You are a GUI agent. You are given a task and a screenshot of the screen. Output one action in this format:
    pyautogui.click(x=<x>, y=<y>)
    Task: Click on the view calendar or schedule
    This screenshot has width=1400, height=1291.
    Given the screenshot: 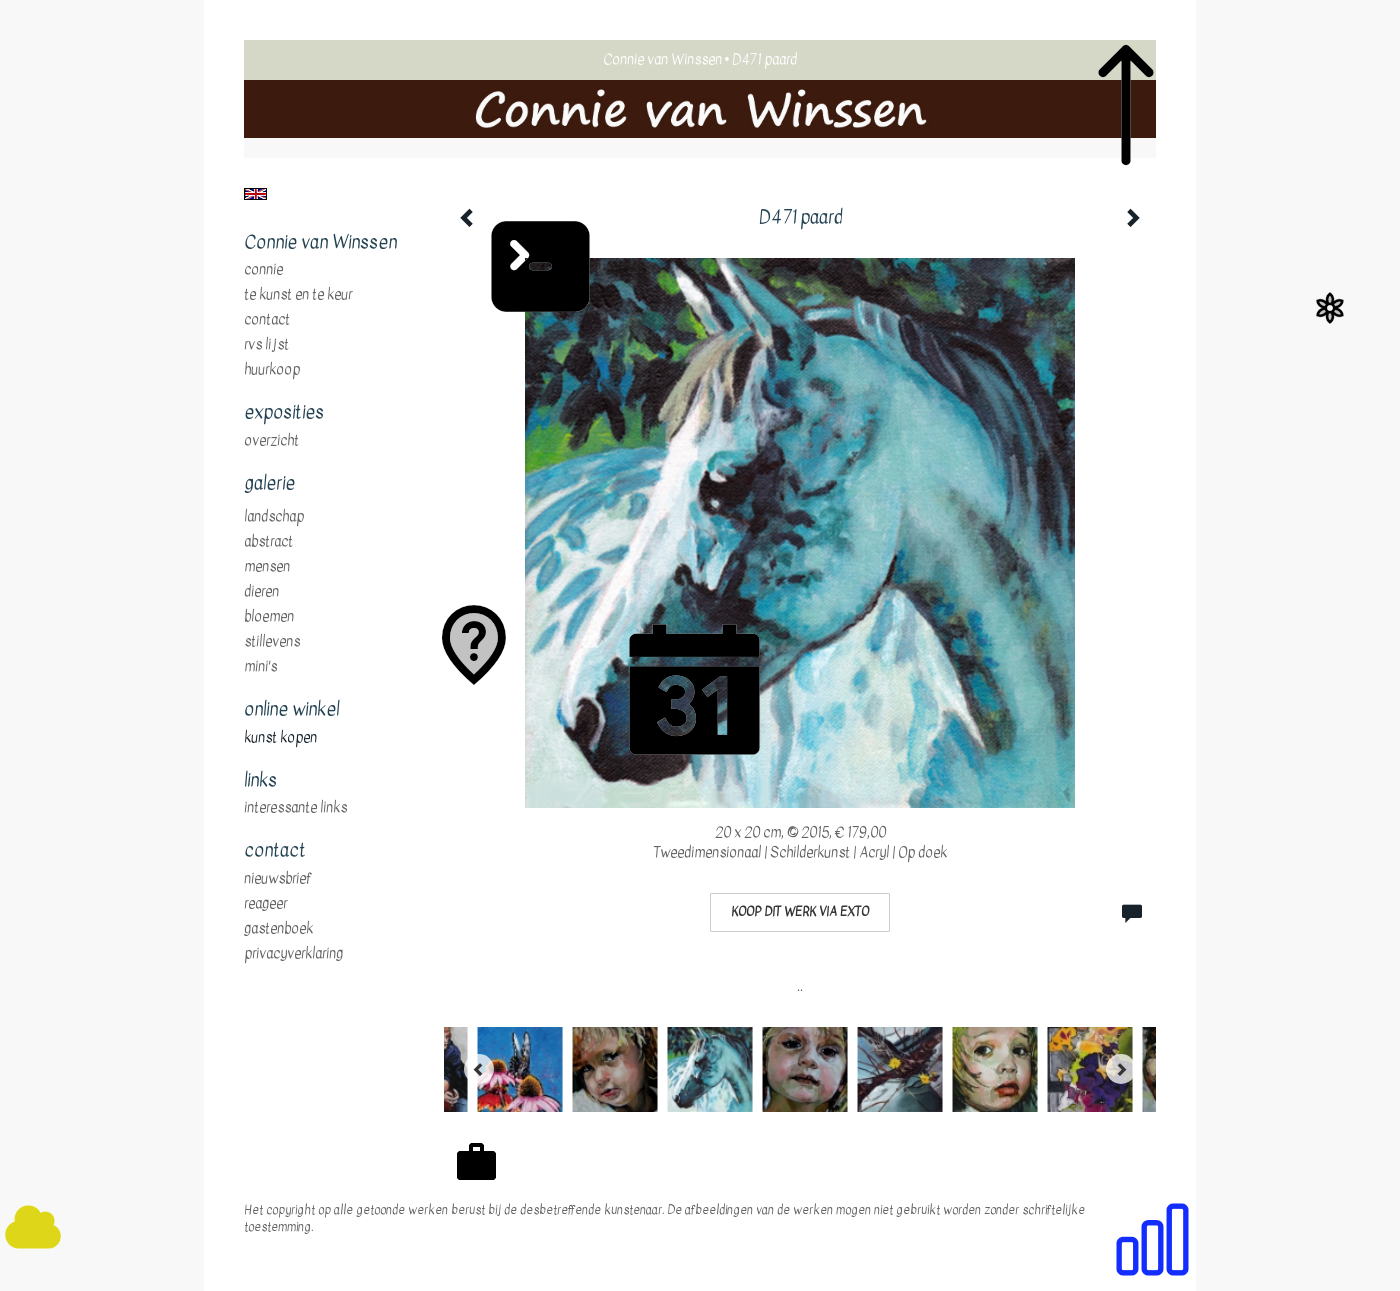 What is the action you would take?
    pyautogui.click(x=694, y=689)
    